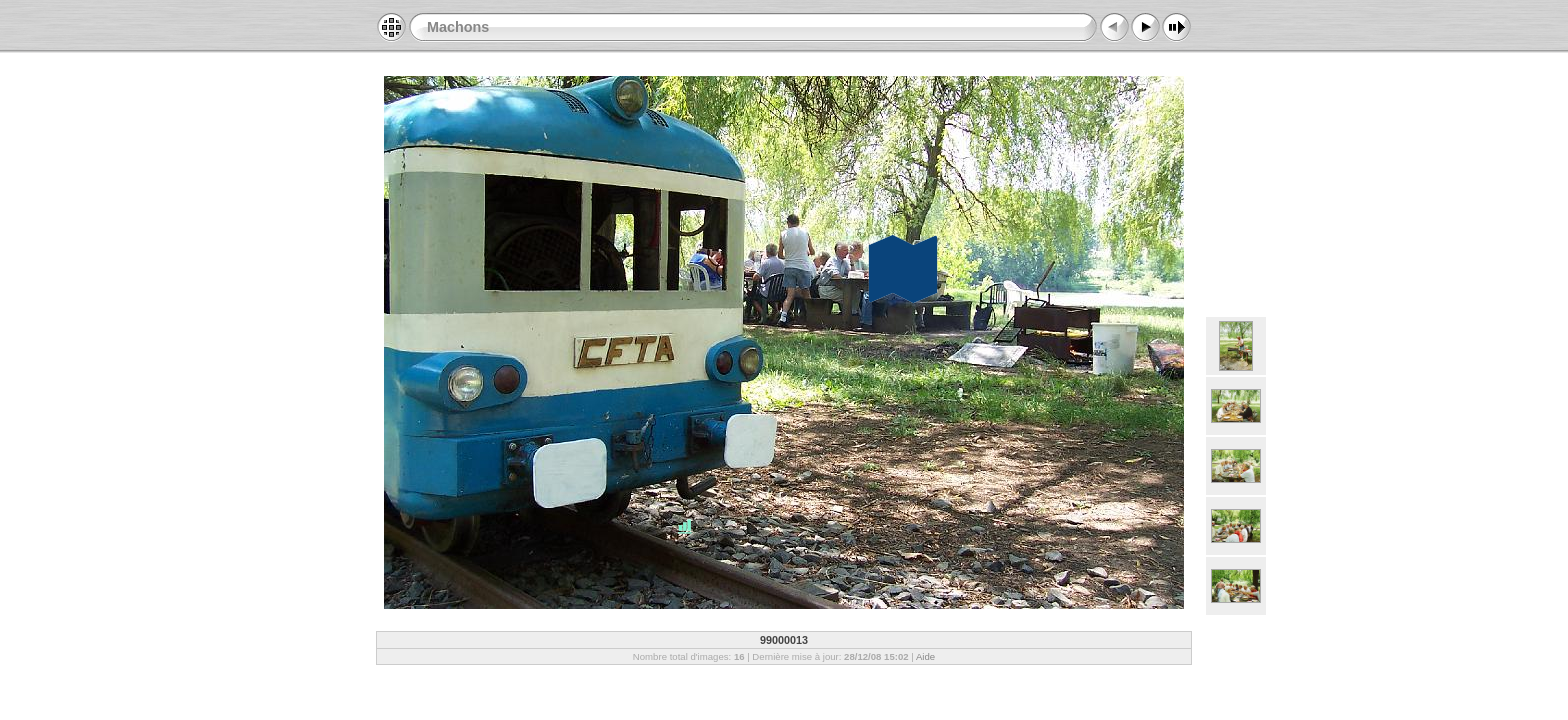 Image resolution: width=1568 pixels, height=720 pixels. Describe the element at coordinates (903, 269) in the screenshot. I see `open map view` at that location.